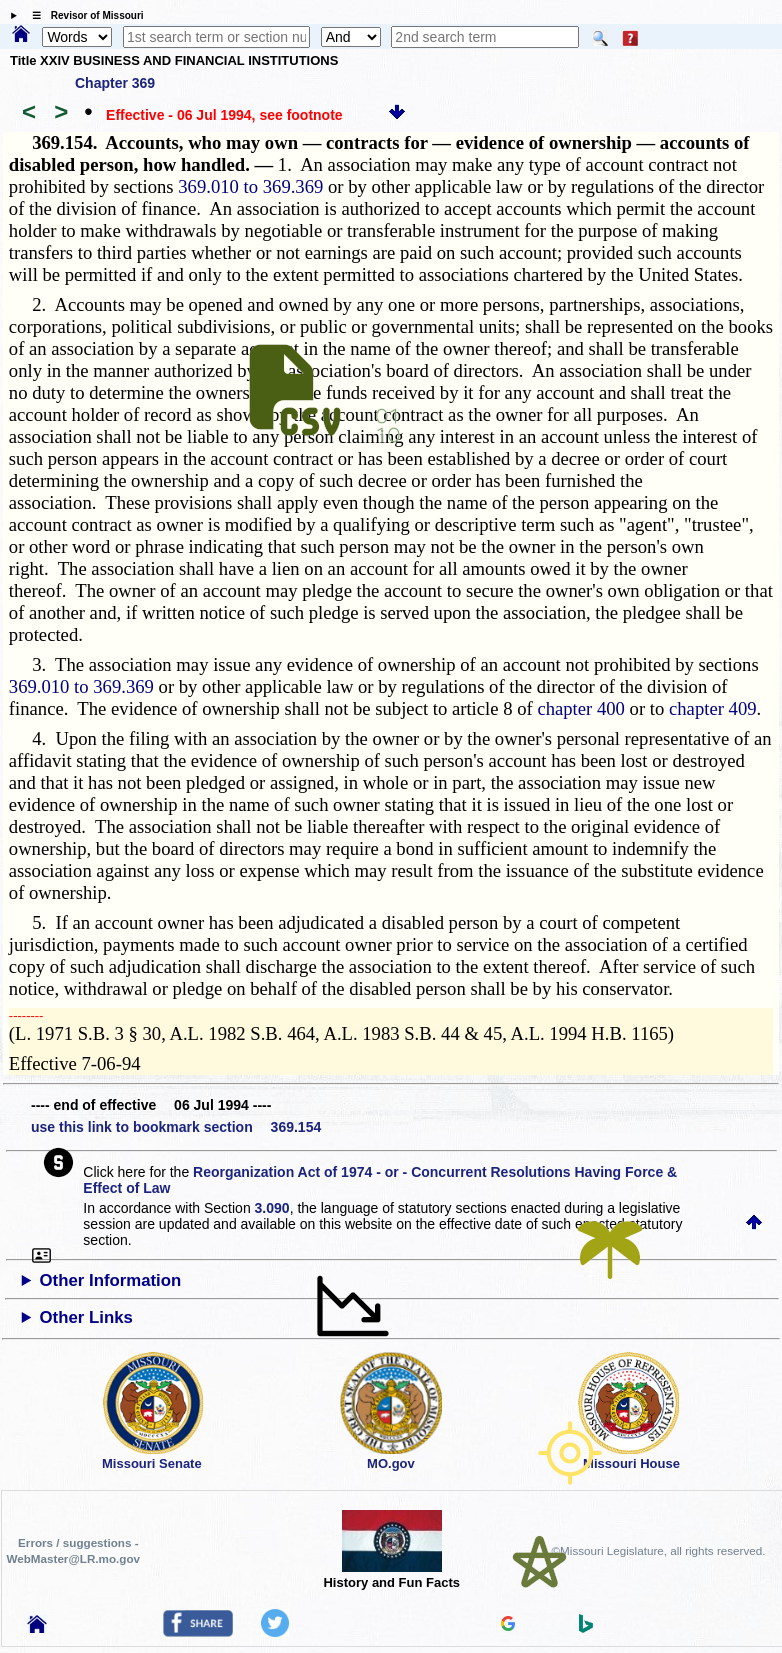 The image size is (782, 1653). What do you see at coordinates (58, 1162) in the screenshot?
I see `indicates a "small" size option` at bounding box center [58, 1162].